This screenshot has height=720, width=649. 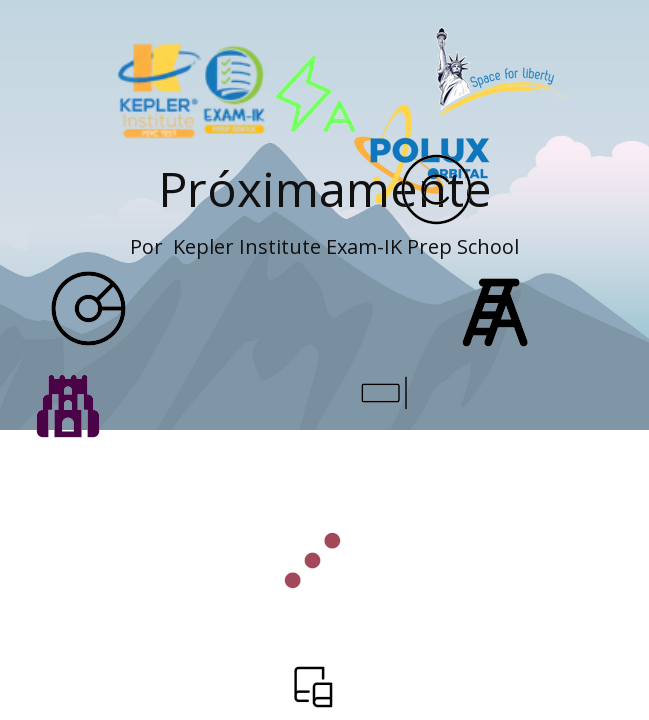 What do you see at coordinates (68, 406) in the screenshot?
I see `indicates a hindu temple or religious site` at bounding box center [68, 406].